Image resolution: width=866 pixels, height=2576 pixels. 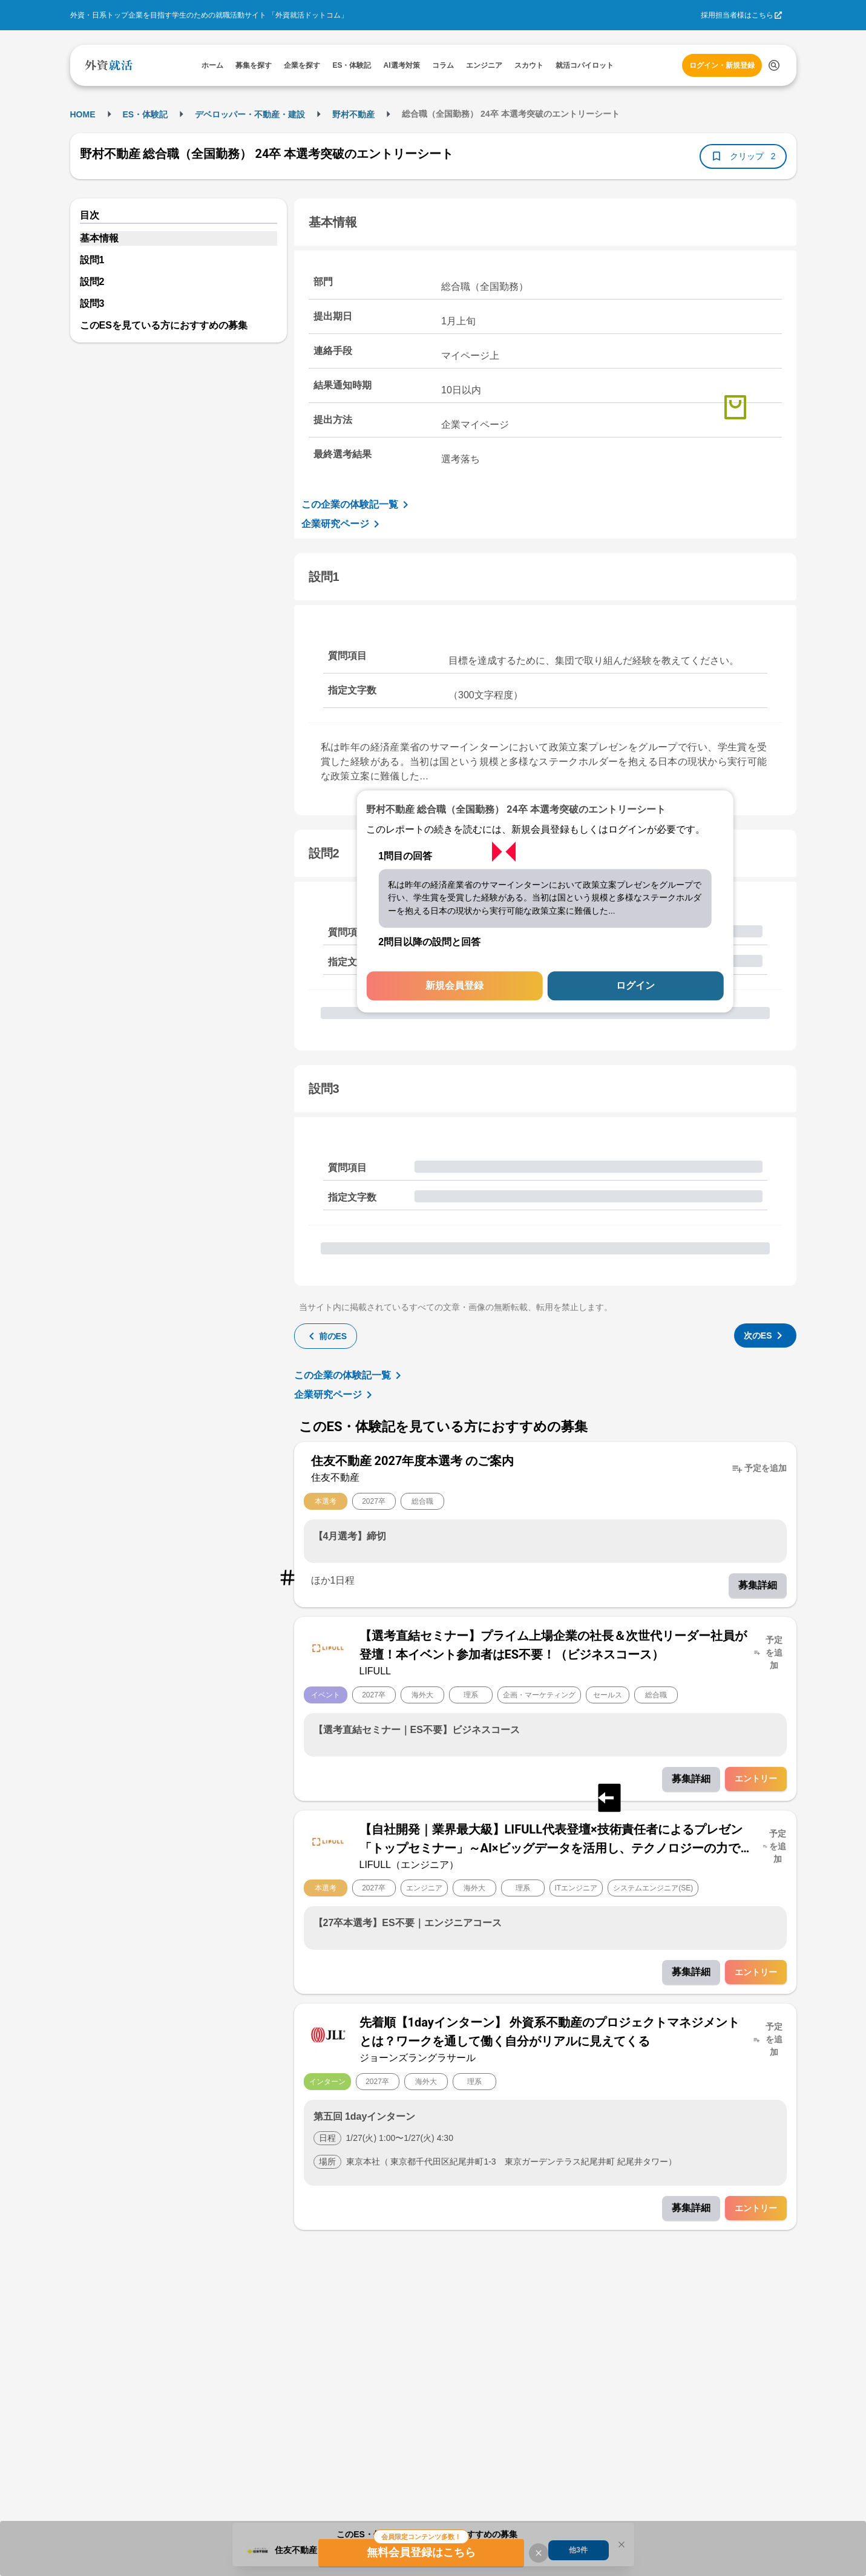 What do you see at coordinates (735, 407) in the screenshot?
I see `view your shopping bag` at bounding box center [735, 407].